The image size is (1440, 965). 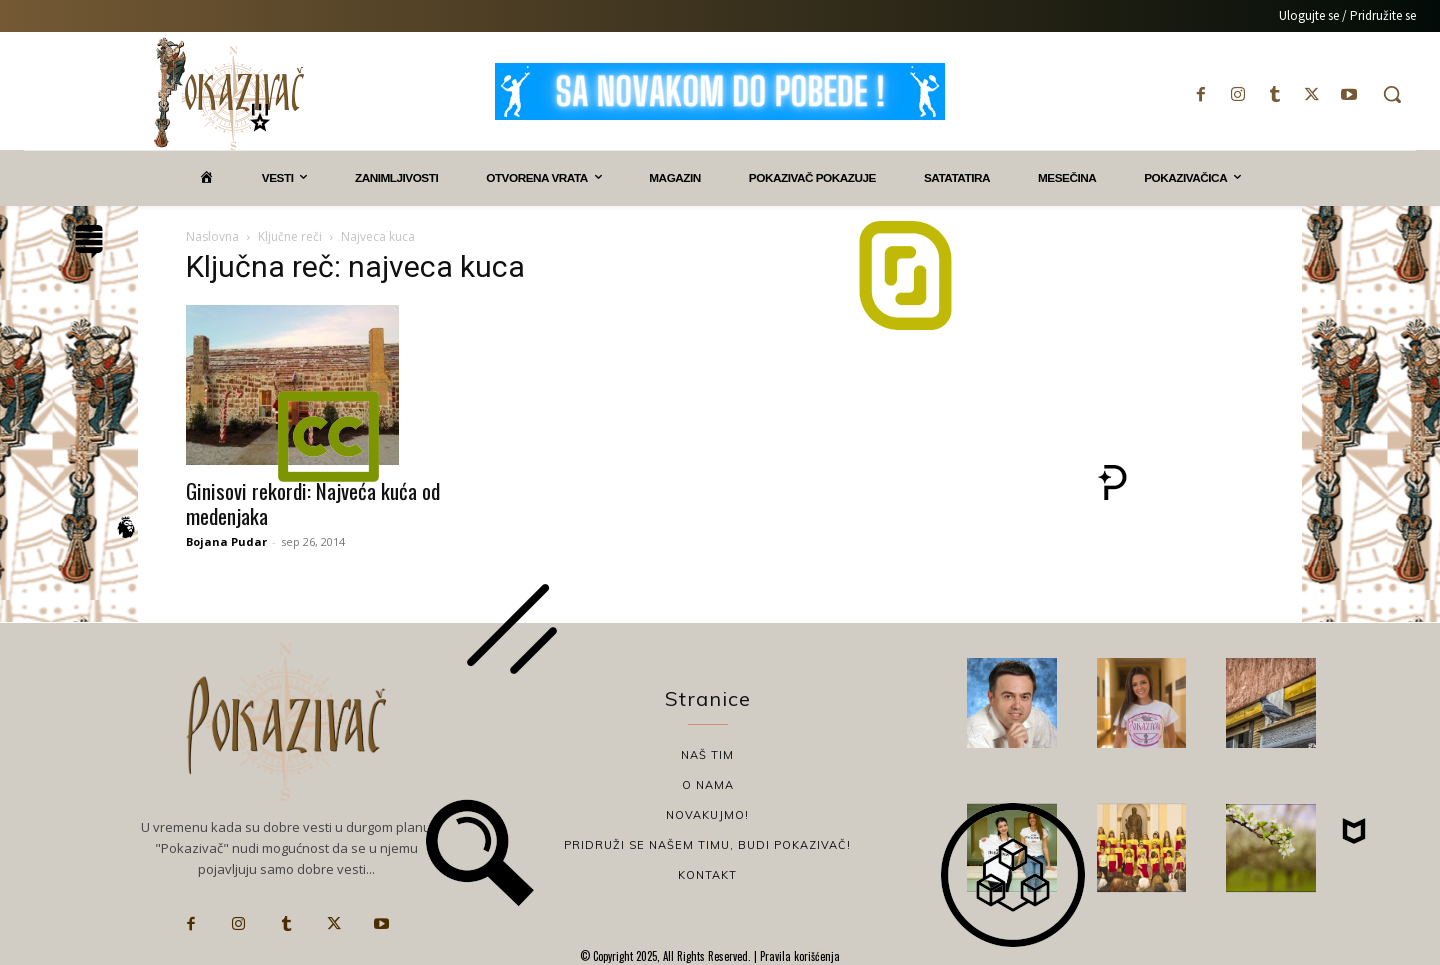 I want to click on open SearXNG privacy-focused search engine, so click(x=480, y=853).